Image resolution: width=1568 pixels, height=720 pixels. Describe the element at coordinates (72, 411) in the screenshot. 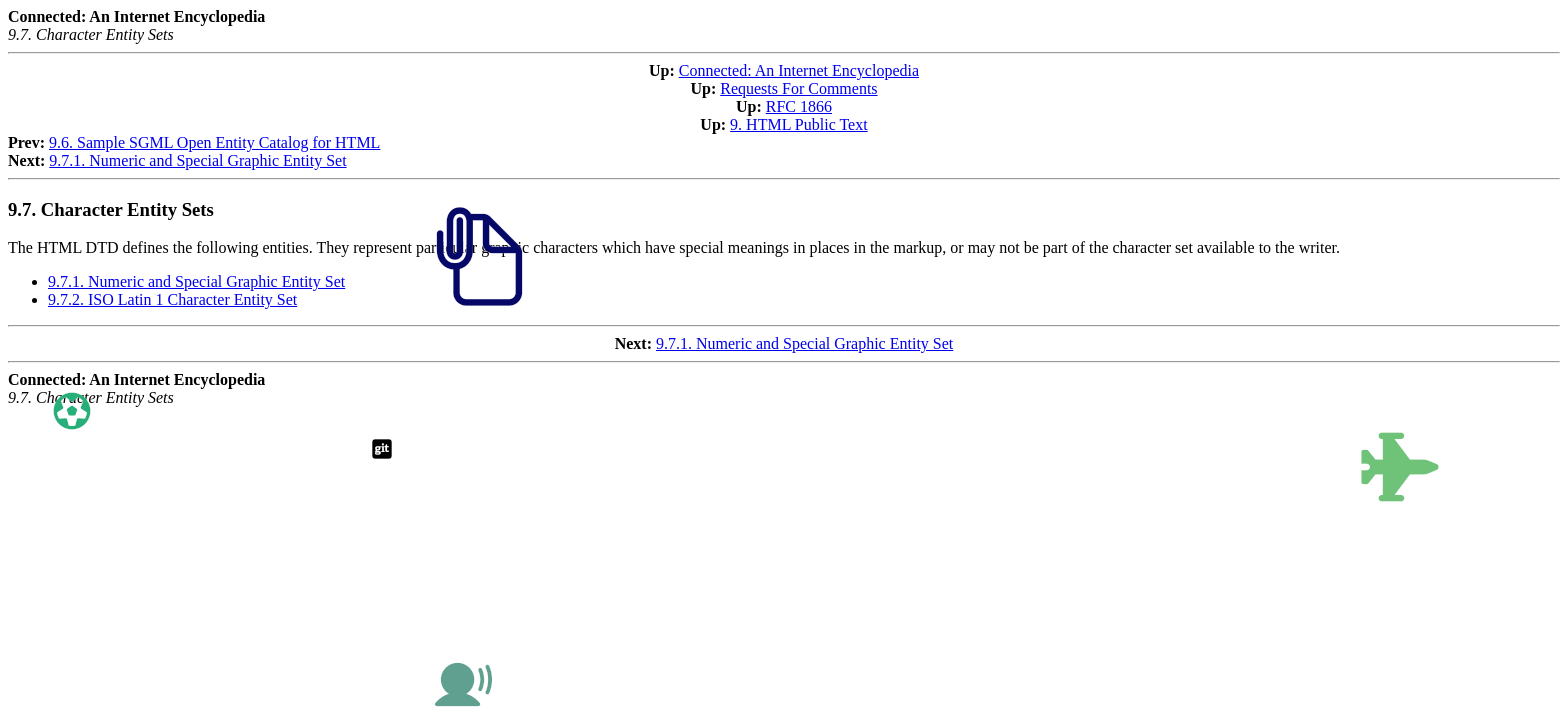

I see `access sports or football-related content` at that location.